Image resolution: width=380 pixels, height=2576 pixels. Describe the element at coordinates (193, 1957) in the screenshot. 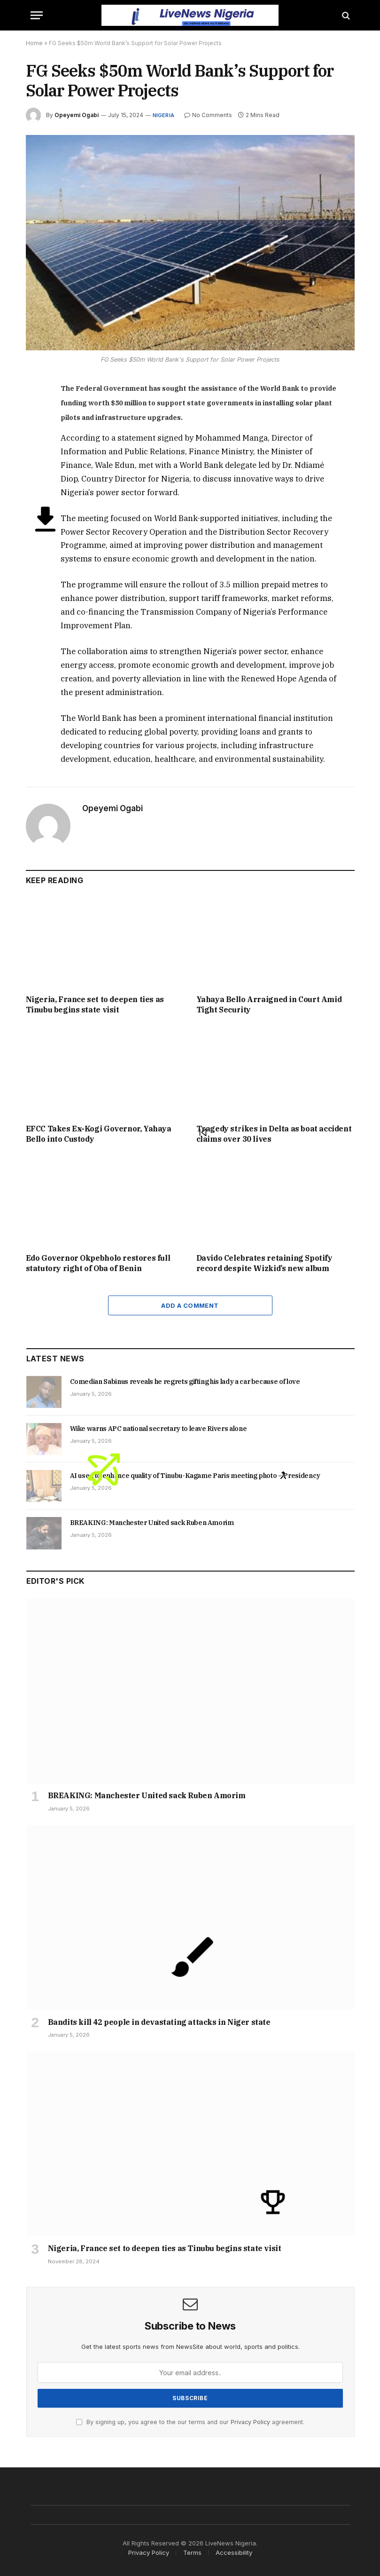

I see `access drawing or painting tools` at that location.